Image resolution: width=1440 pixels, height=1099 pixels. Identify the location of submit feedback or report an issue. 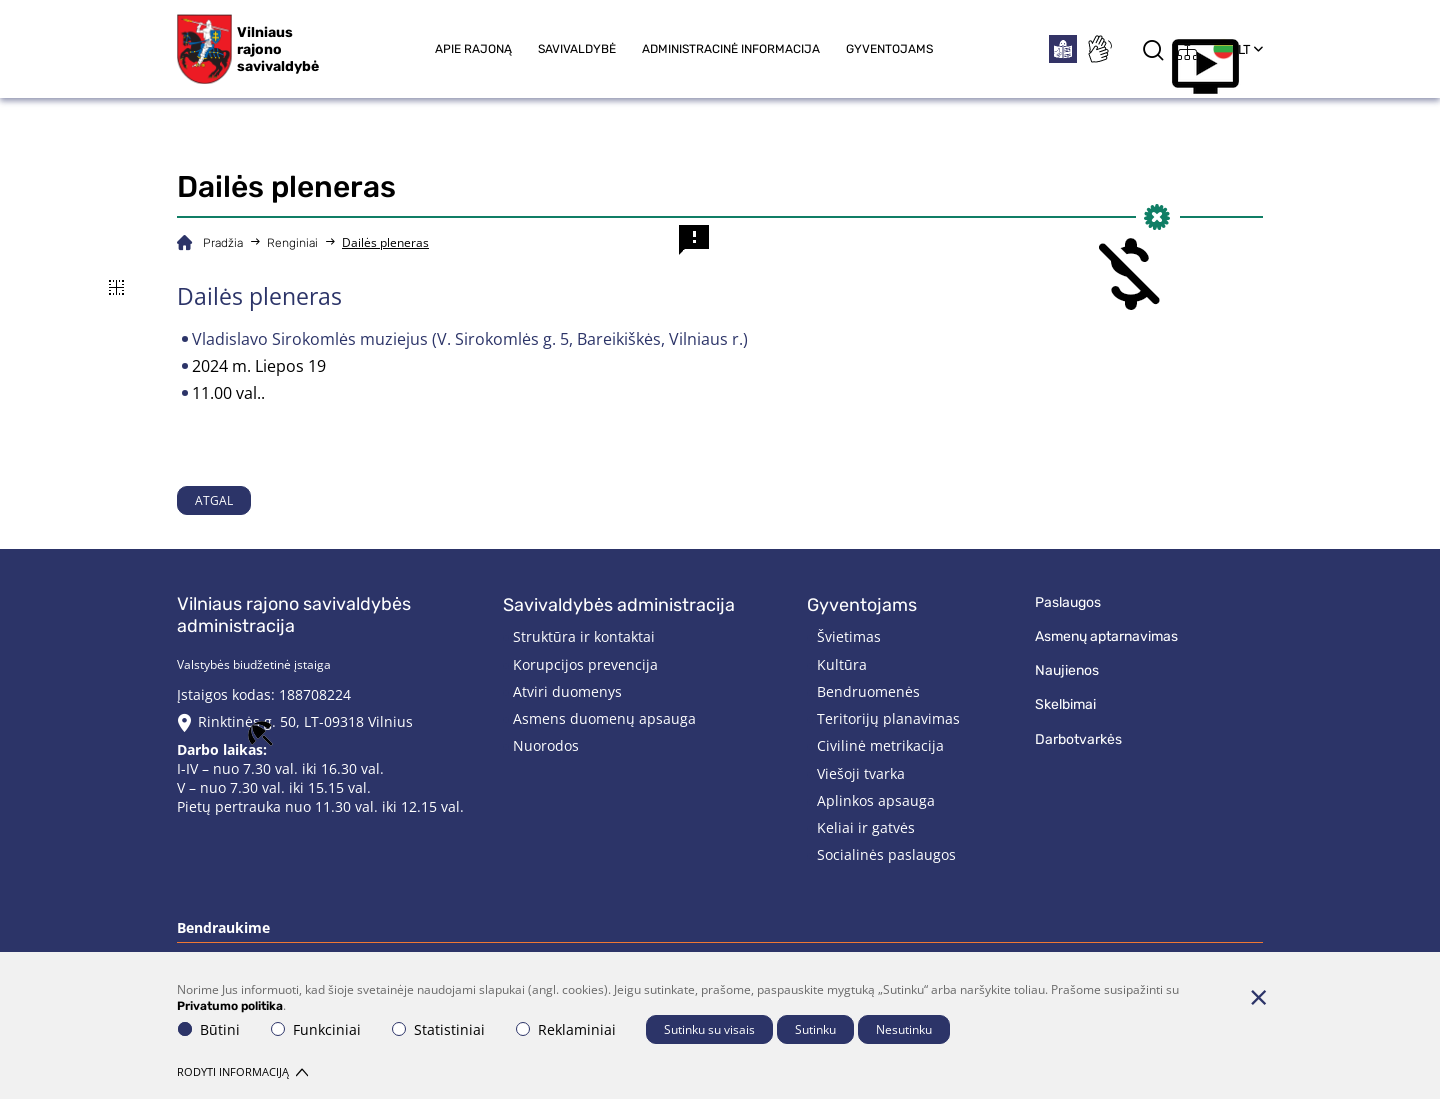
(694, 240).